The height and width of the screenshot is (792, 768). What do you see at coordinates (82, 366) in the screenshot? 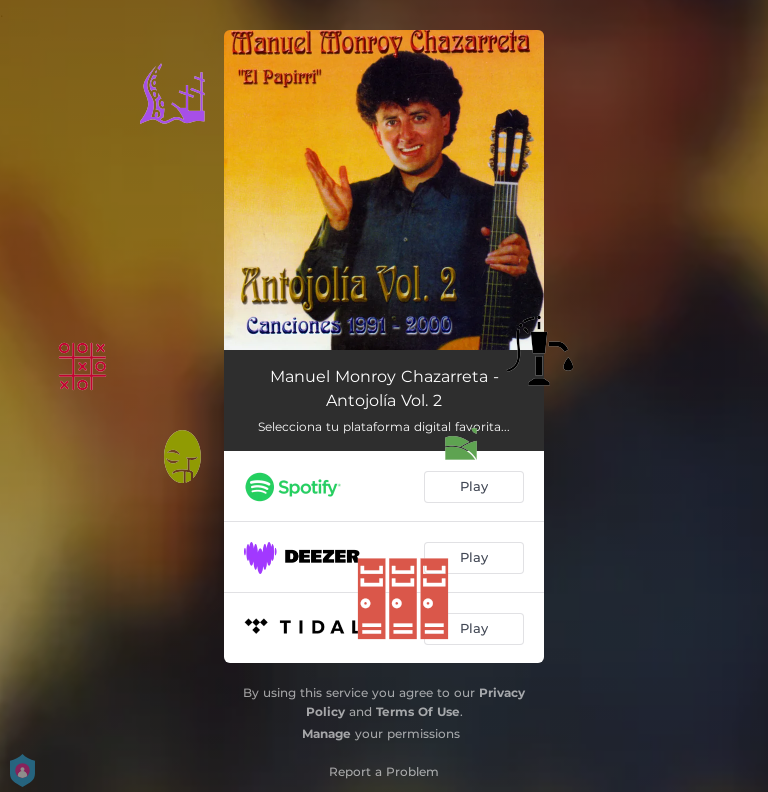
I see `play tic-tac-toe game` at bounding box center [82, 366].